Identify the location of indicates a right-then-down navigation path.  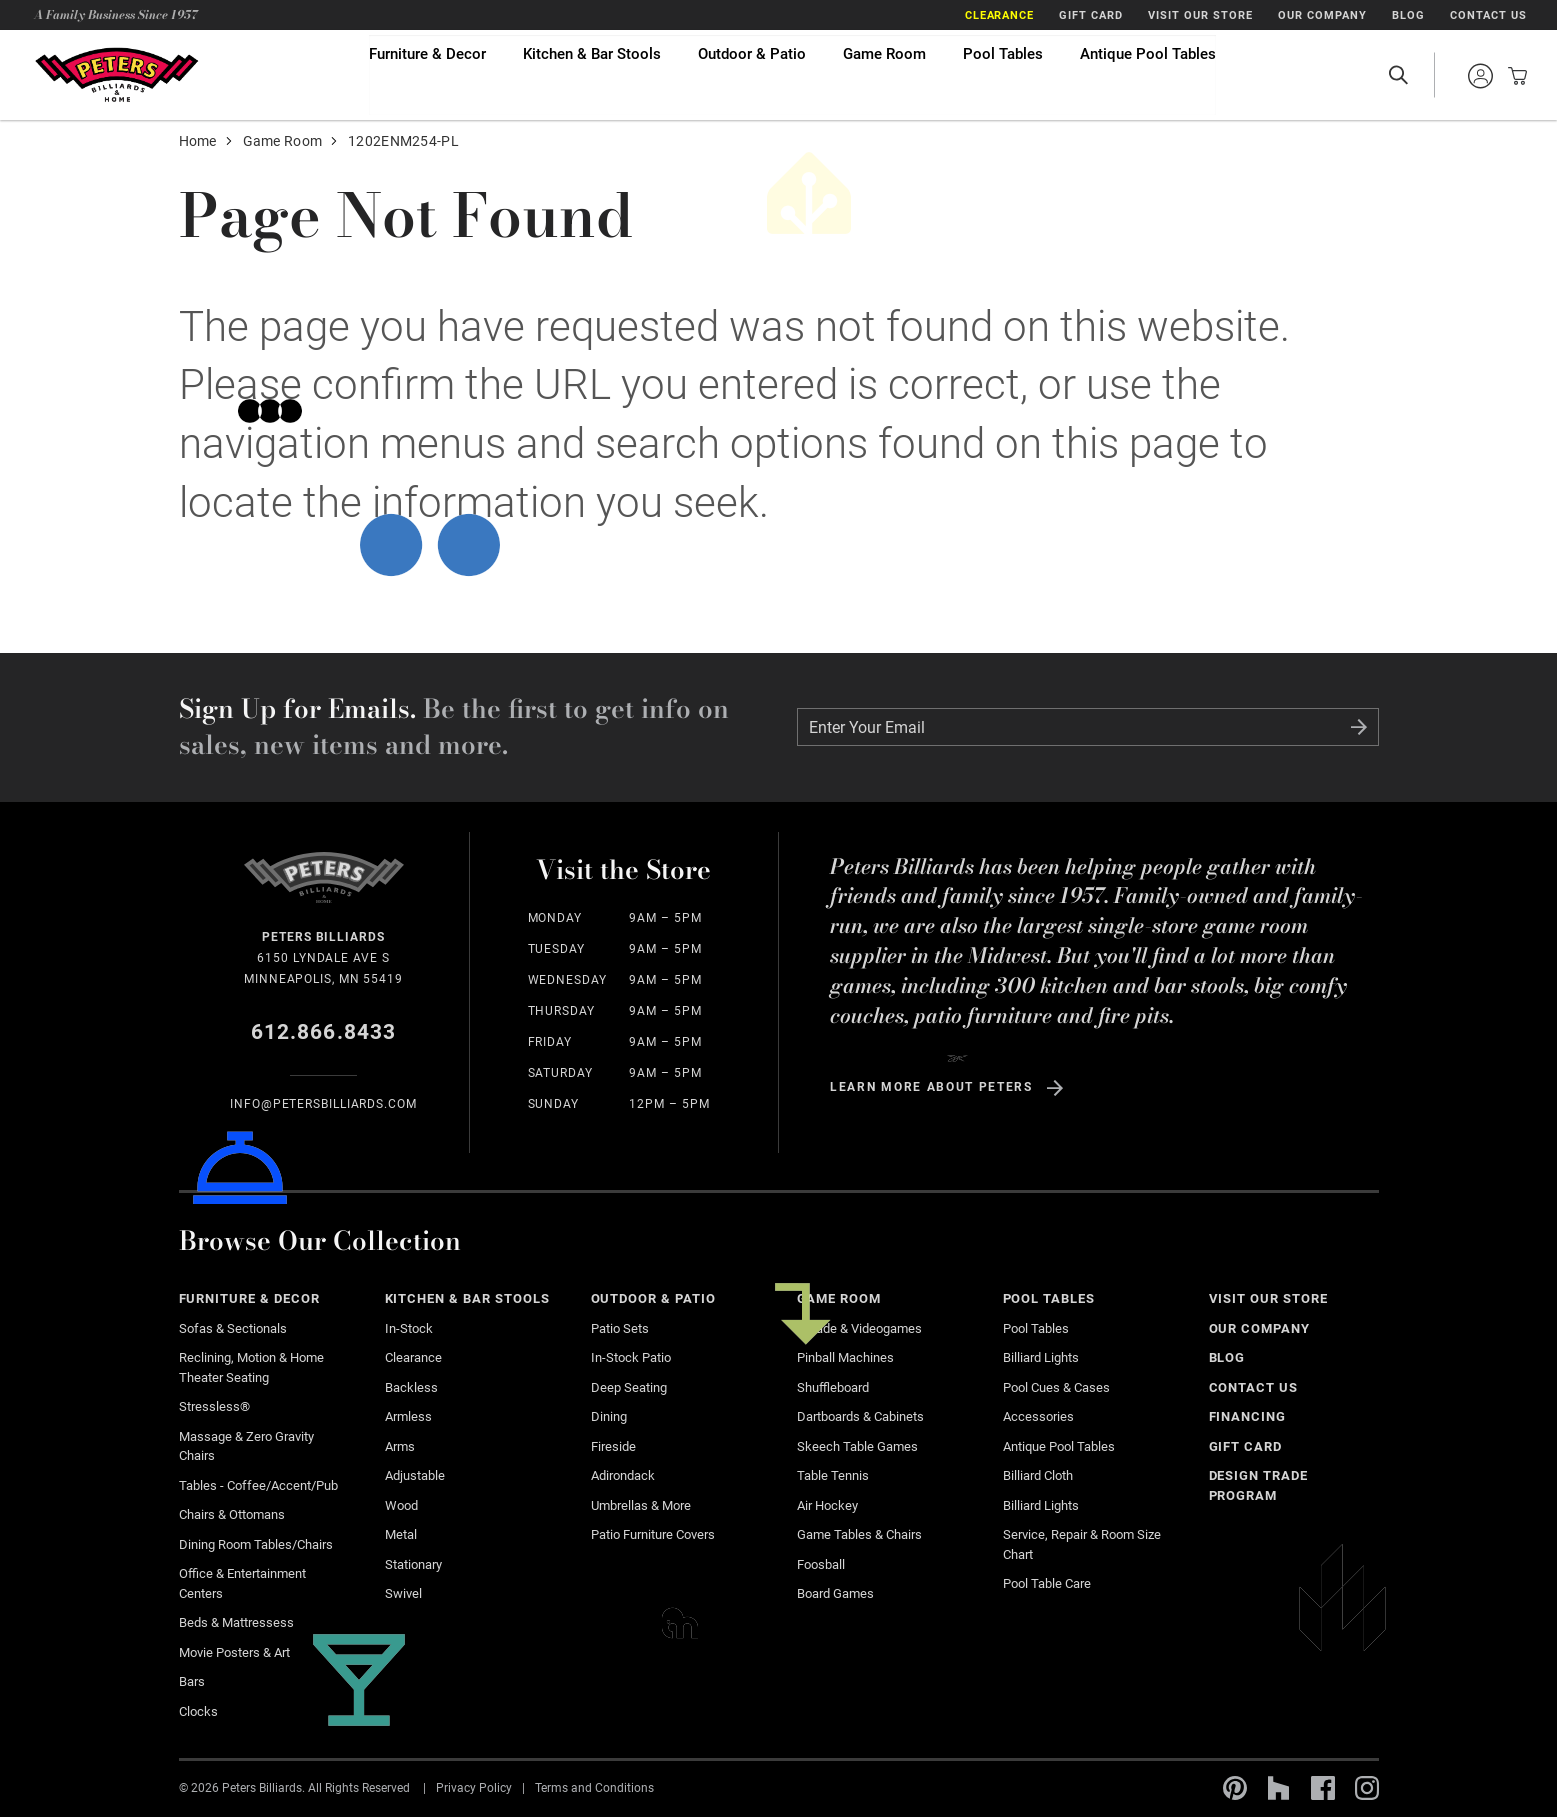
(802, 1310).